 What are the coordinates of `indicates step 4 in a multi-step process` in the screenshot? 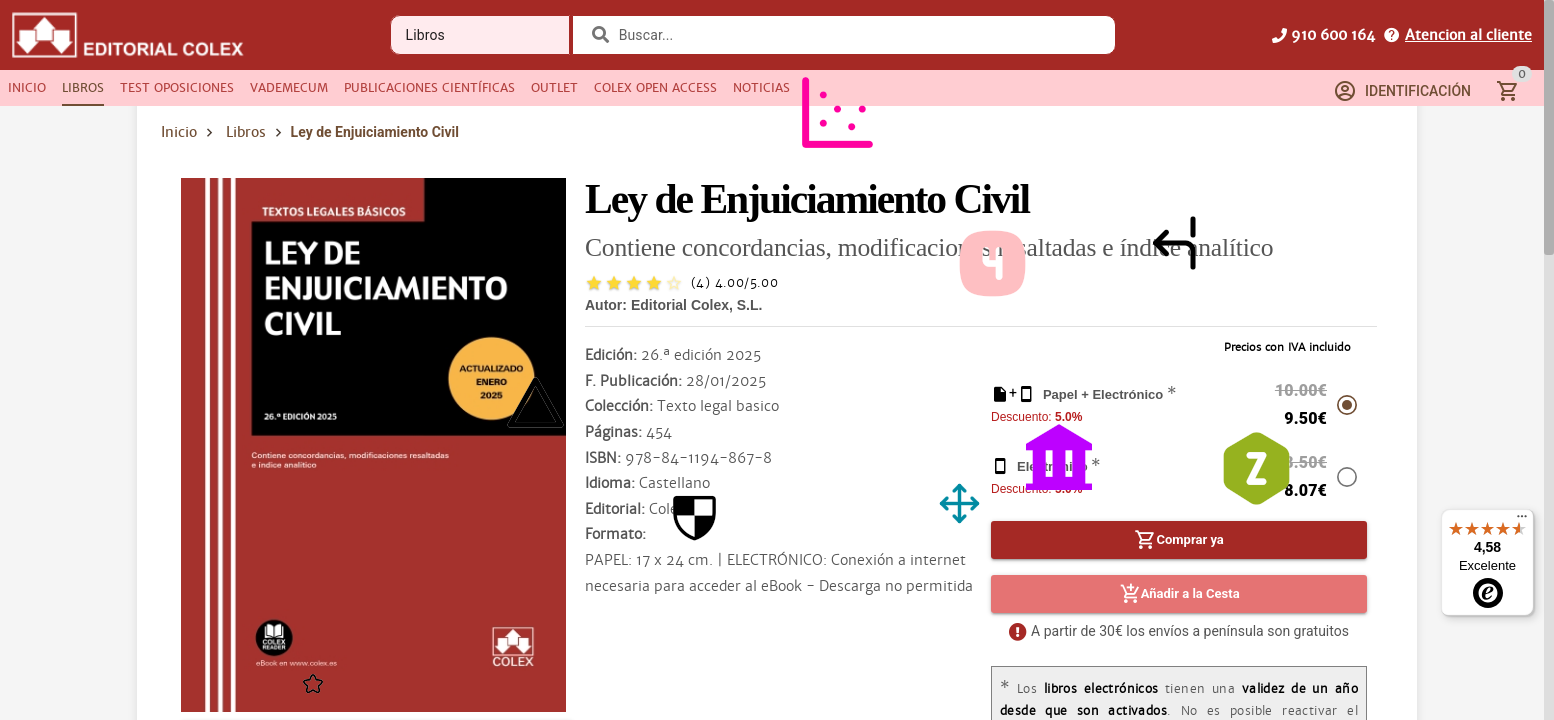 It's located at (992, 263).